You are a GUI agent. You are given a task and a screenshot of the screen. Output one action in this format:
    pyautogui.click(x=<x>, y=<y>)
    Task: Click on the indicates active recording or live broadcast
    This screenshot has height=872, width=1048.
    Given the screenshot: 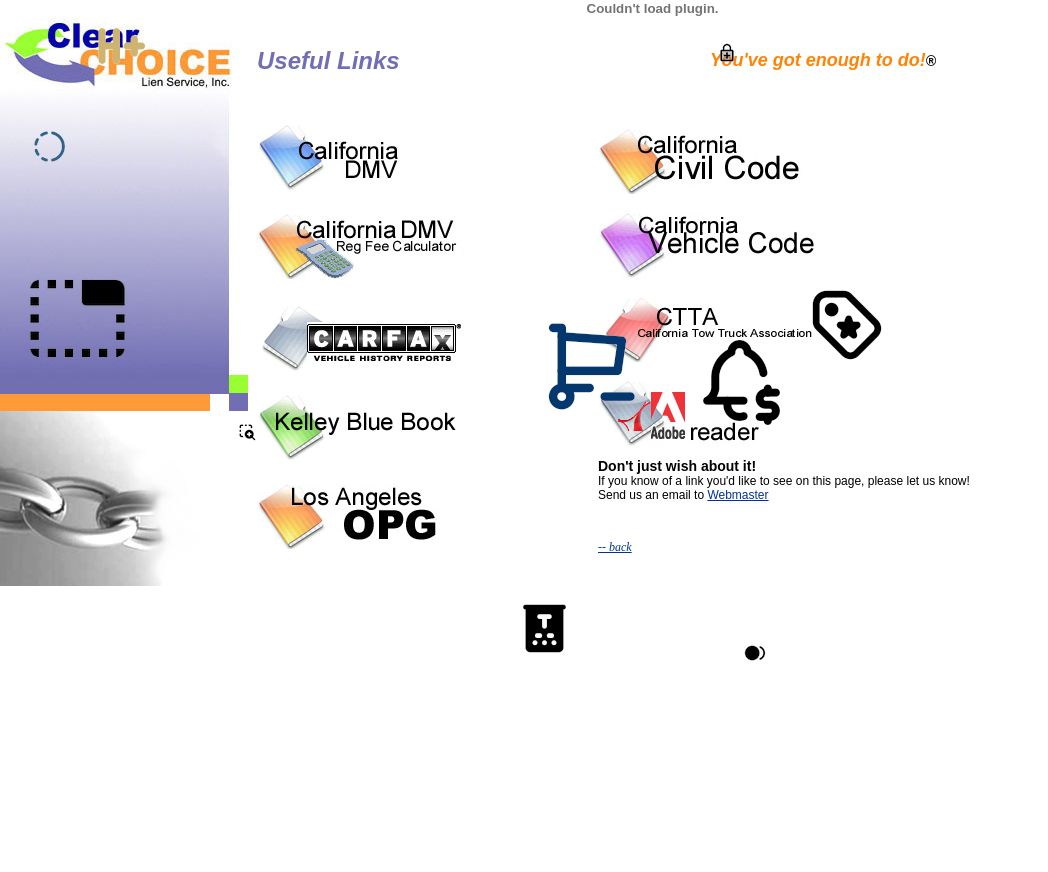 What is the action you would take?
    pyautogui.click(x=755, y=653)
    